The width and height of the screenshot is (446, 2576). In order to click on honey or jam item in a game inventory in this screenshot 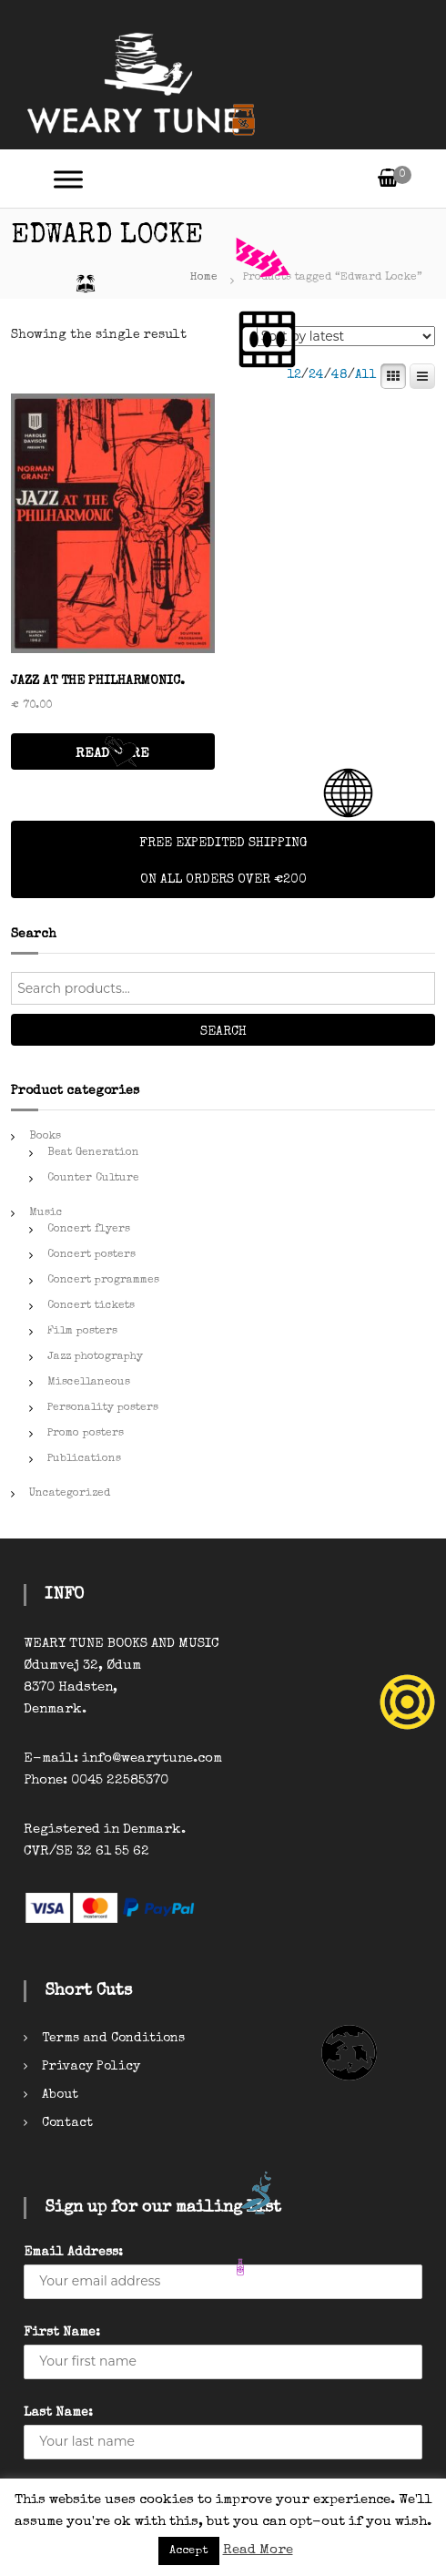, I will do `click(243, 119)`.